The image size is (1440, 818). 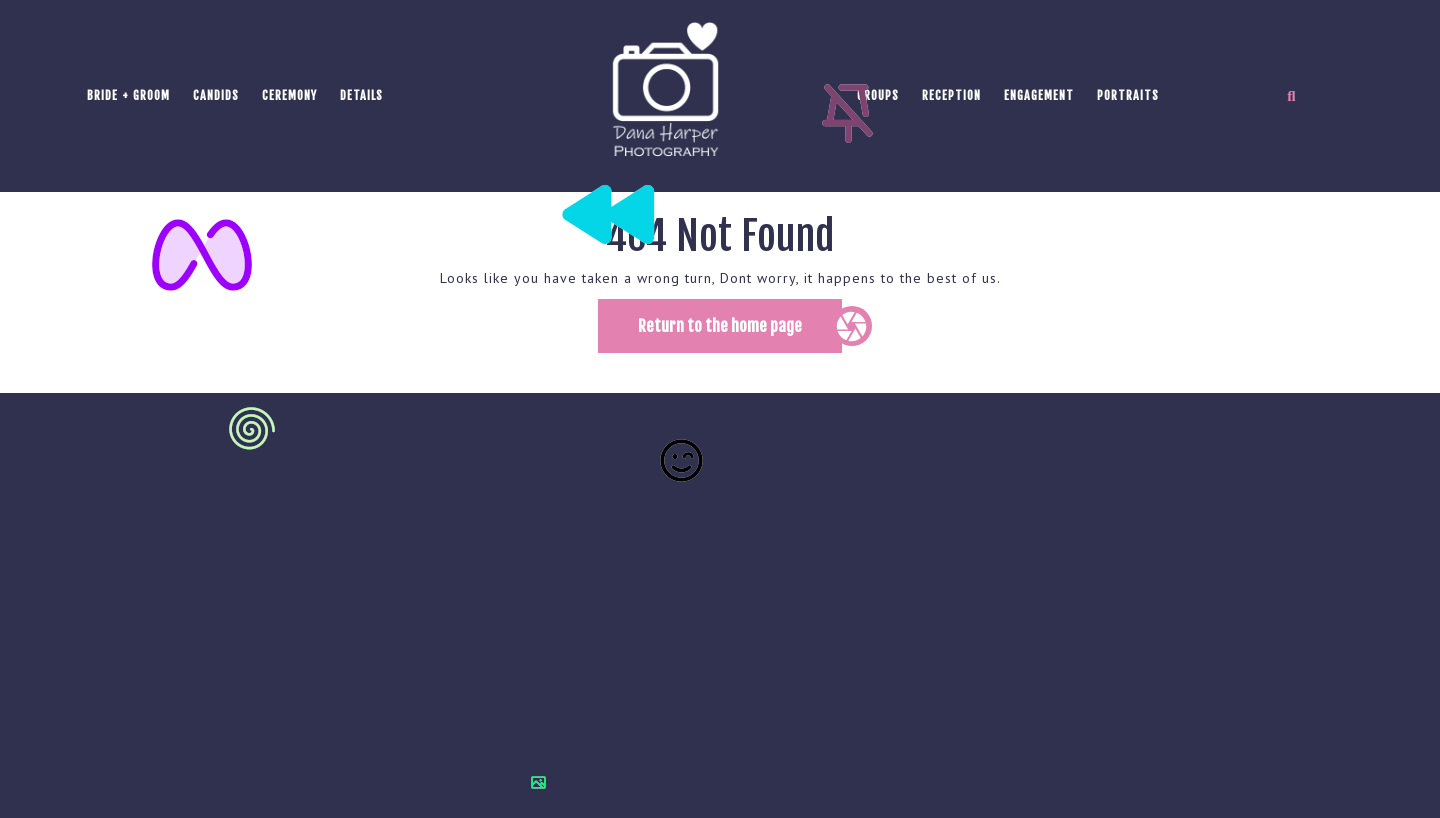 I want to click on insert a winking emoji or emoticon, so click(x=681, y=460).